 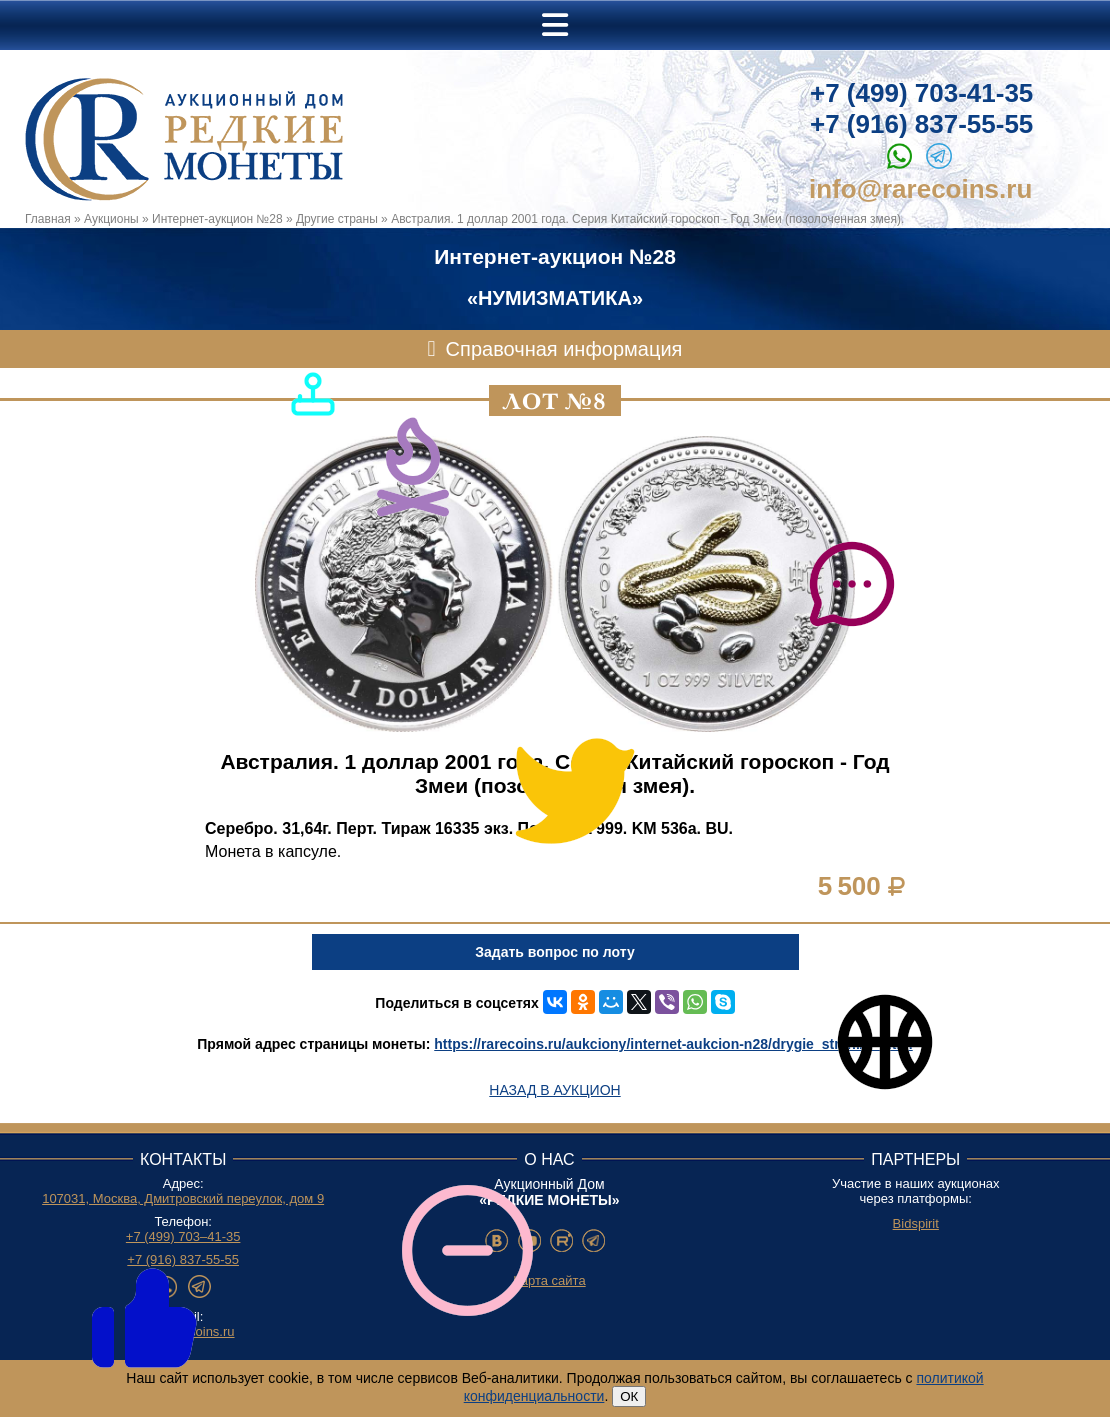 What do you see at coordinates (313, 394) in the screenshot?
I see `access game controller settings` at bounding box center [313, 394].